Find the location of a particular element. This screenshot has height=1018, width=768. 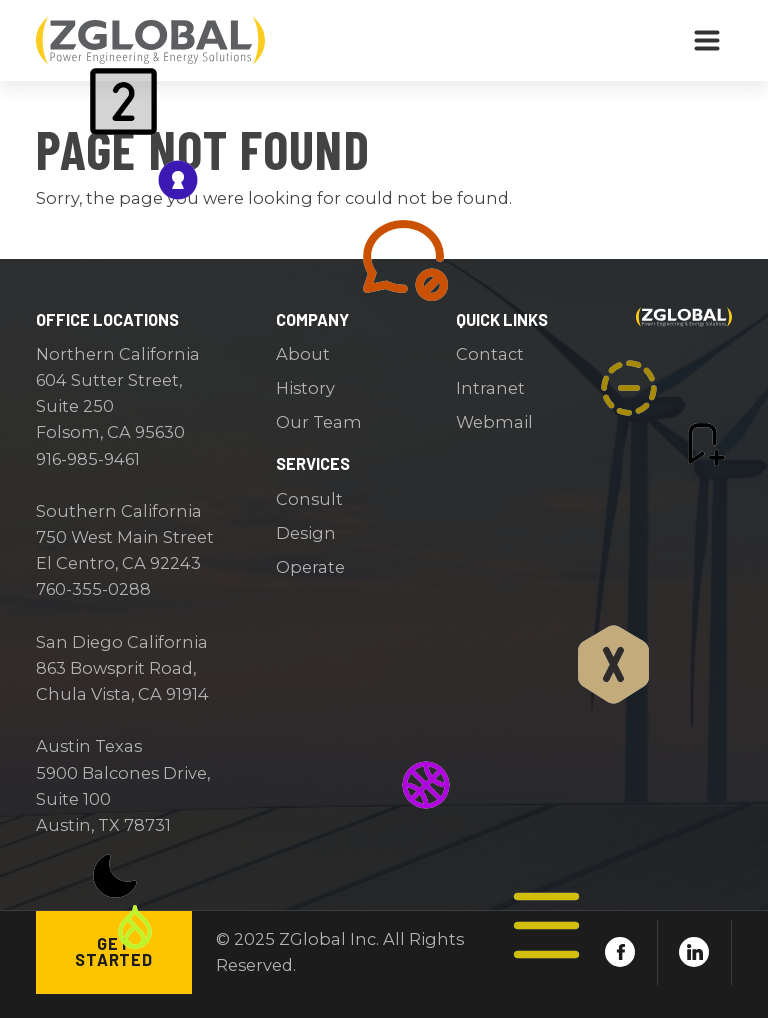

access security or privacy settings is located at coordinates (178, 180).